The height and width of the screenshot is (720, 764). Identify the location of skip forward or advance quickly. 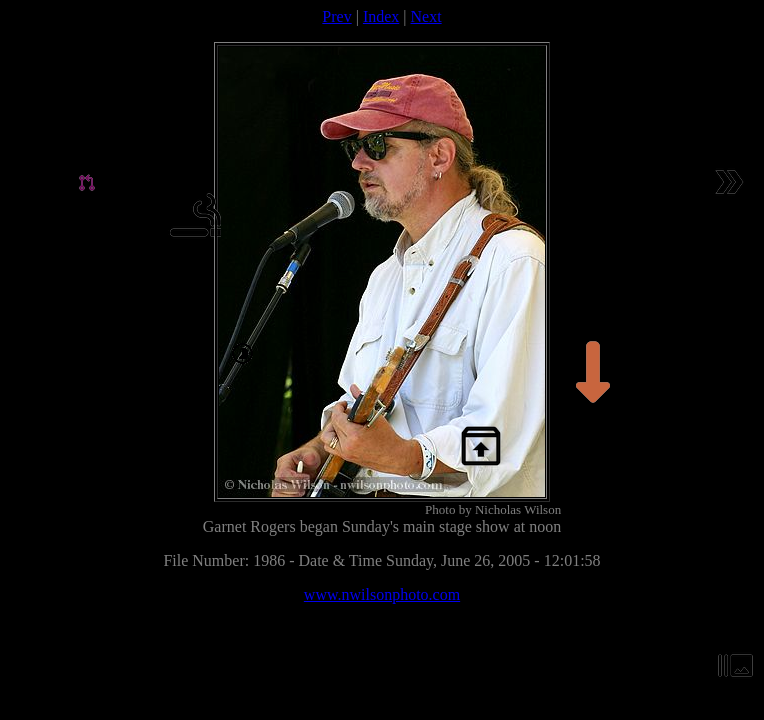
(729, 182).